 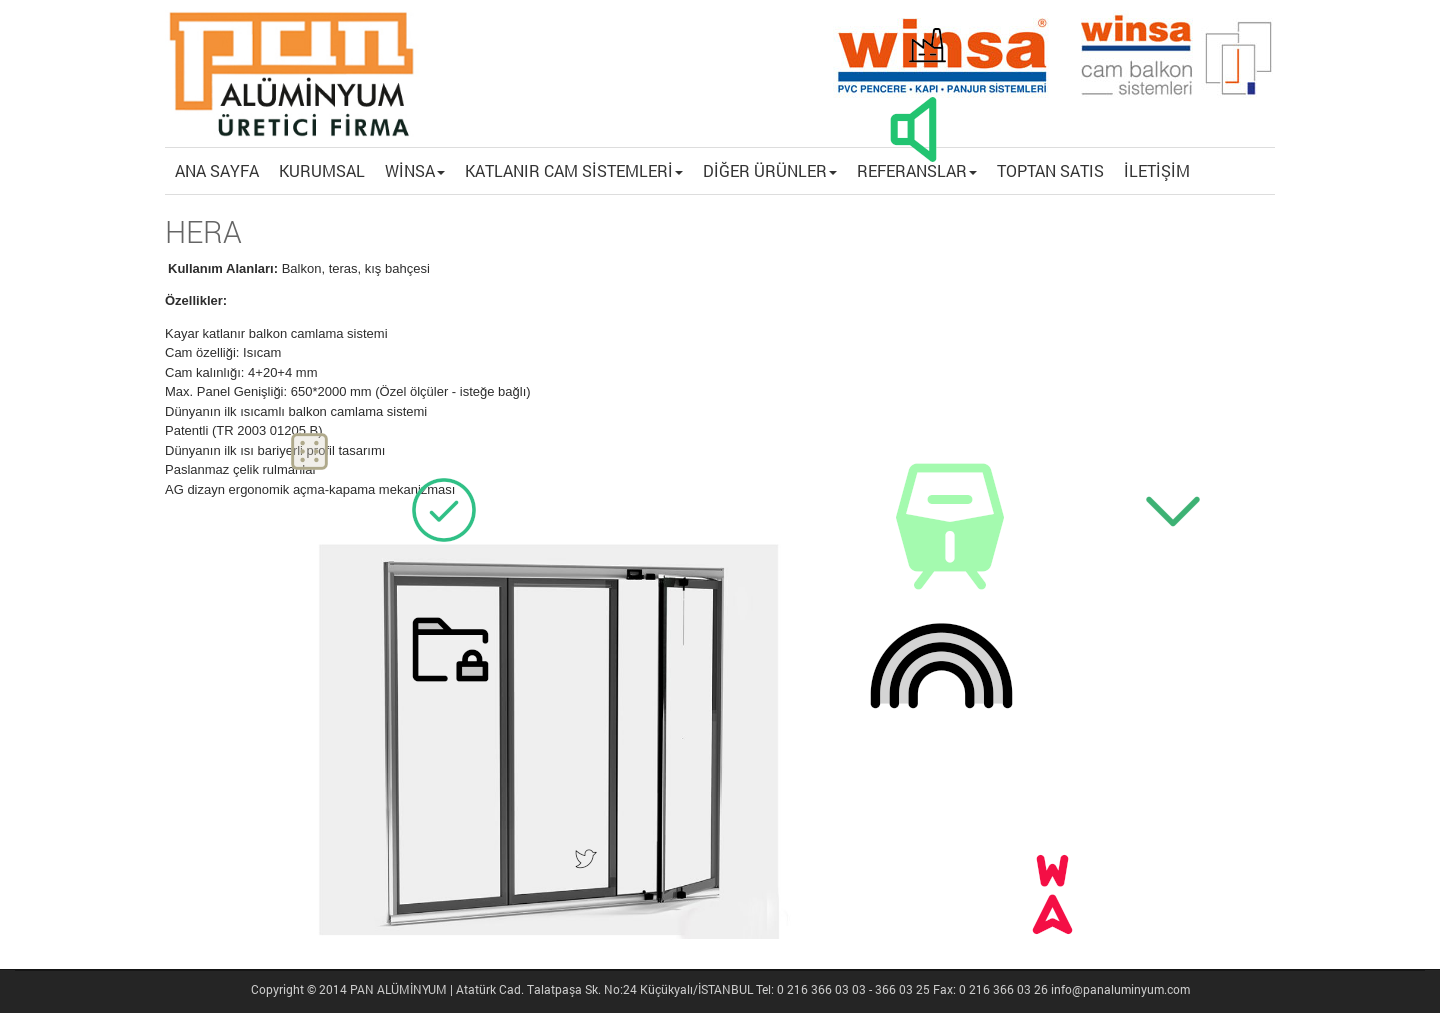 What do you see at coordinates (925, 129) in the screenshot?
I see `speaker with no audio output` at bounding box center [925, 129].